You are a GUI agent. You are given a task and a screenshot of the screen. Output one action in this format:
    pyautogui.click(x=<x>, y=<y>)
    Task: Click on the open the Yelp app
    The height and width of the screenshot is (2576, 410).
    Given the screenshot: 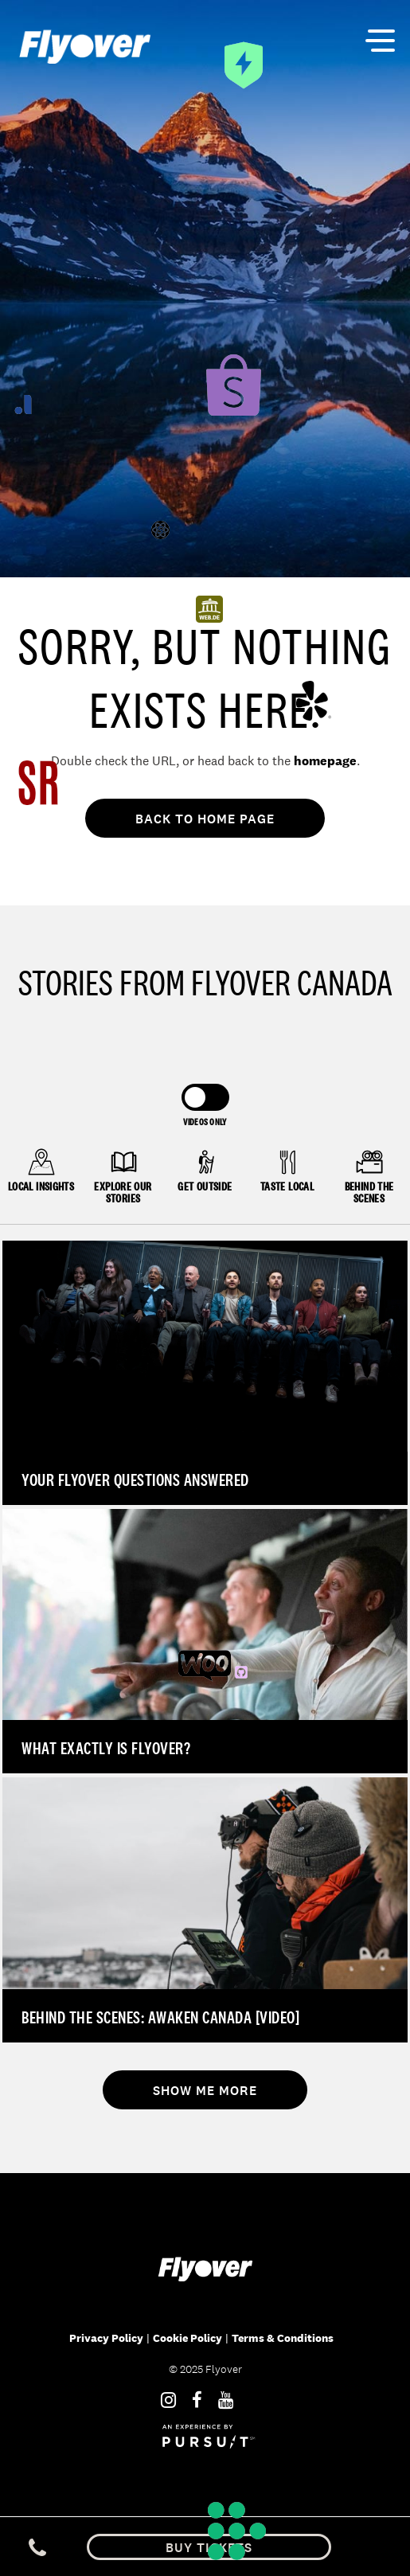 What is the action you would take?
    pyautogui.click(x=314, y=701)
    